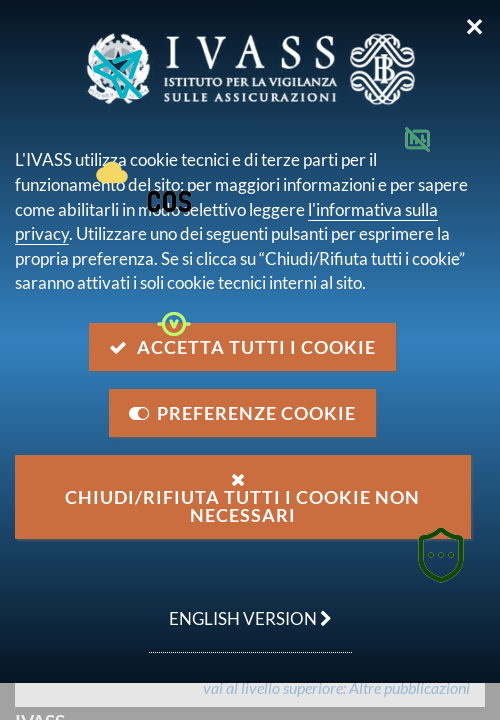 The image size is (500, 720). What do you see at coordinates (118, 74) in the screenshot?
I see `sending is disabled or unavailable` at bounding box center [118, 74].